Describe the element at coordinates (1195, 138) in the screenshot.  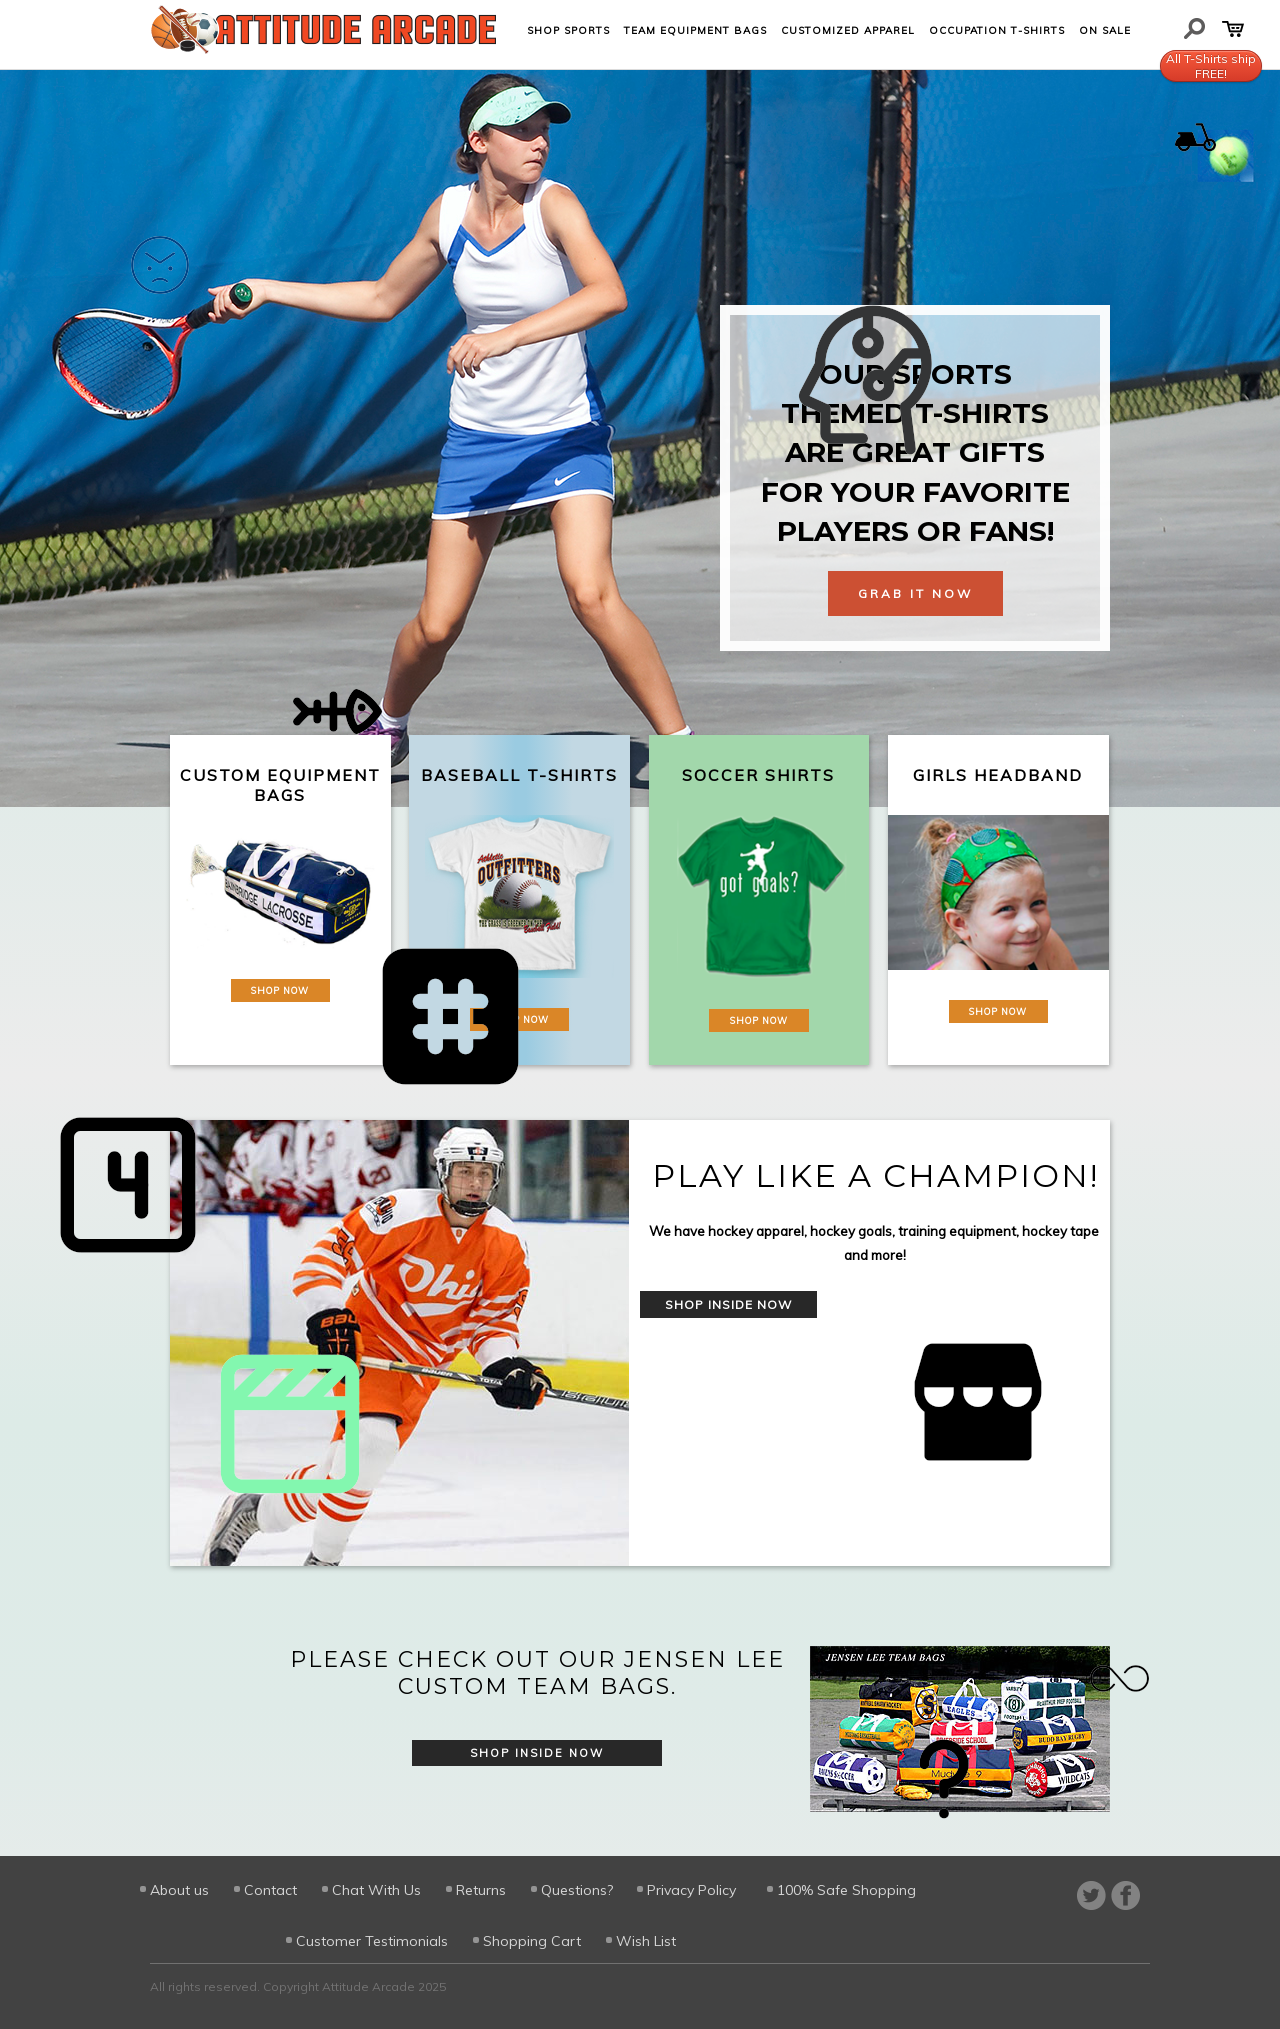
I see `select moped or scooter delivery` at that location.